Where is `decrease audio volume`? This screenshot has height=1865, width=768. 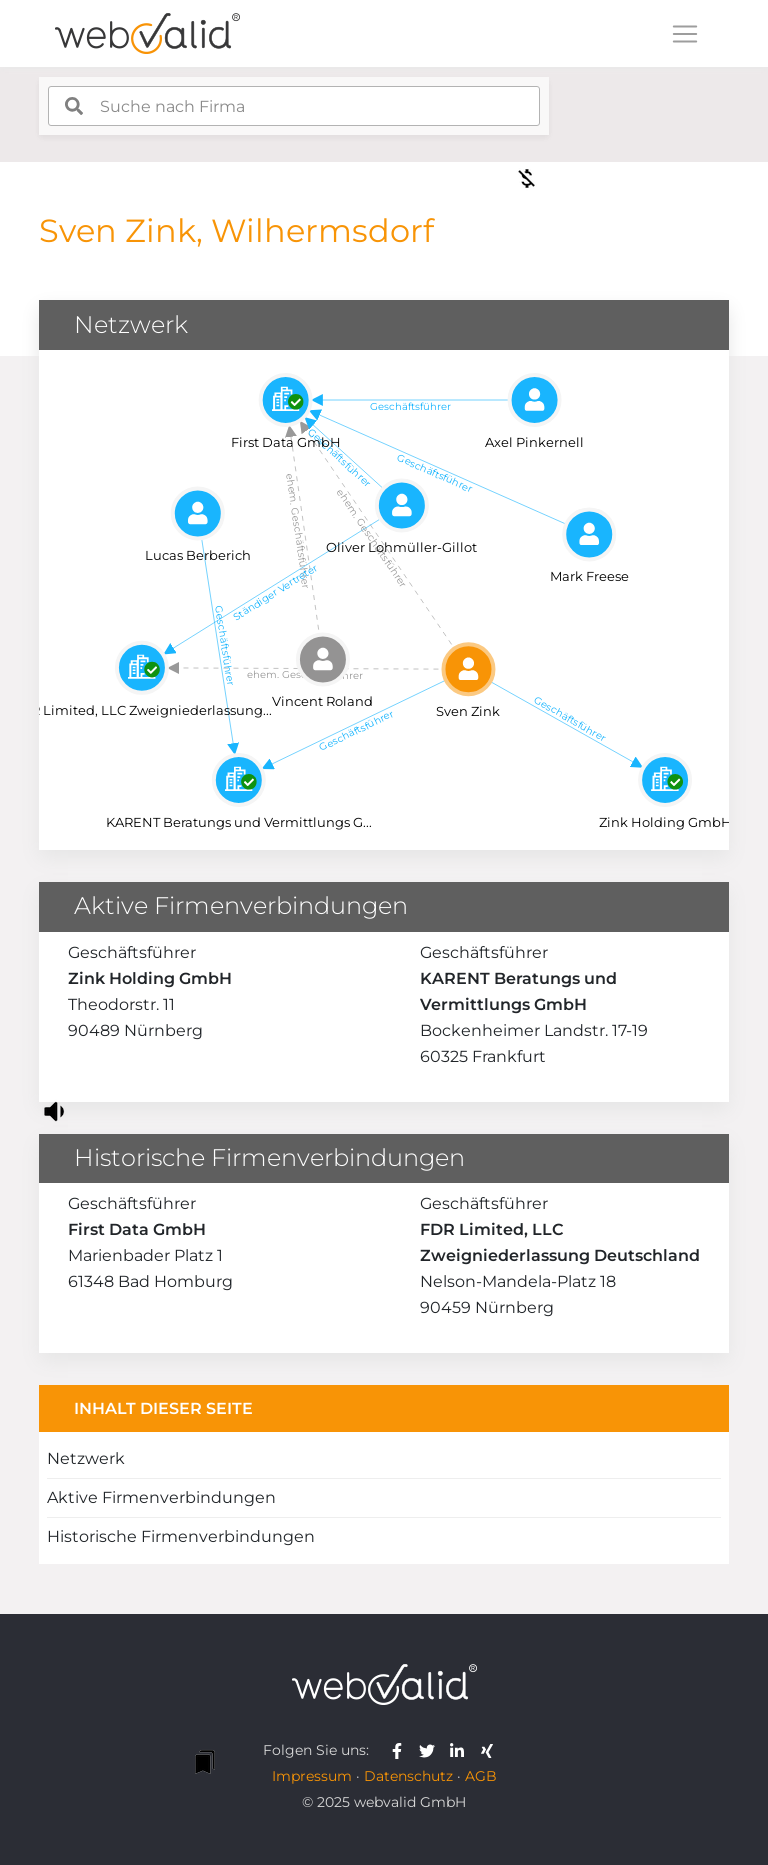 decrease audio volume is located at coordinates (54, 1111).